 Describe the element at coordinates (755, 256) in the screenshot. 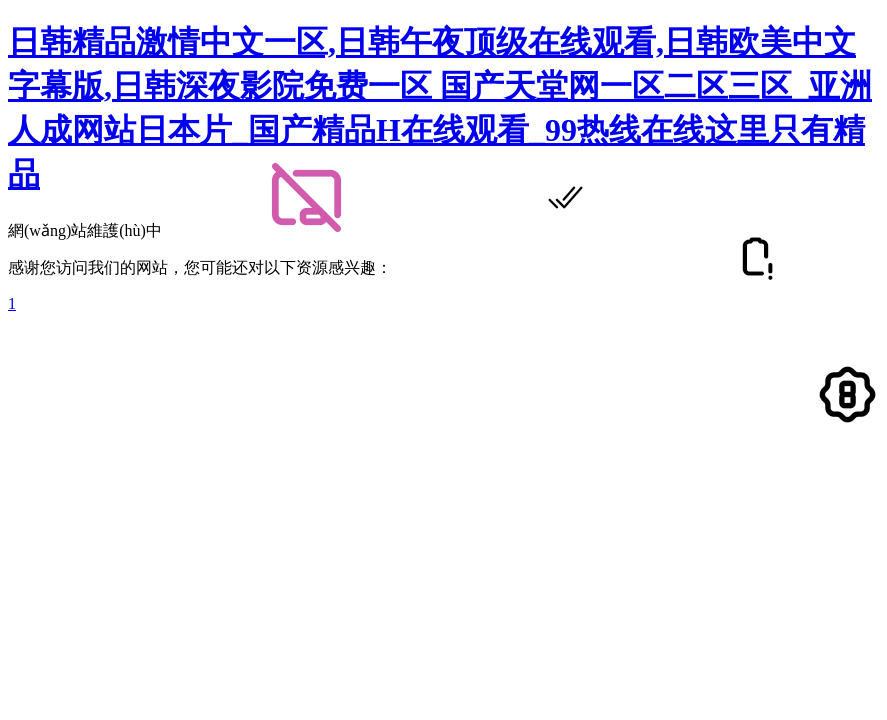

I see `indicates low battery warning` at that location.